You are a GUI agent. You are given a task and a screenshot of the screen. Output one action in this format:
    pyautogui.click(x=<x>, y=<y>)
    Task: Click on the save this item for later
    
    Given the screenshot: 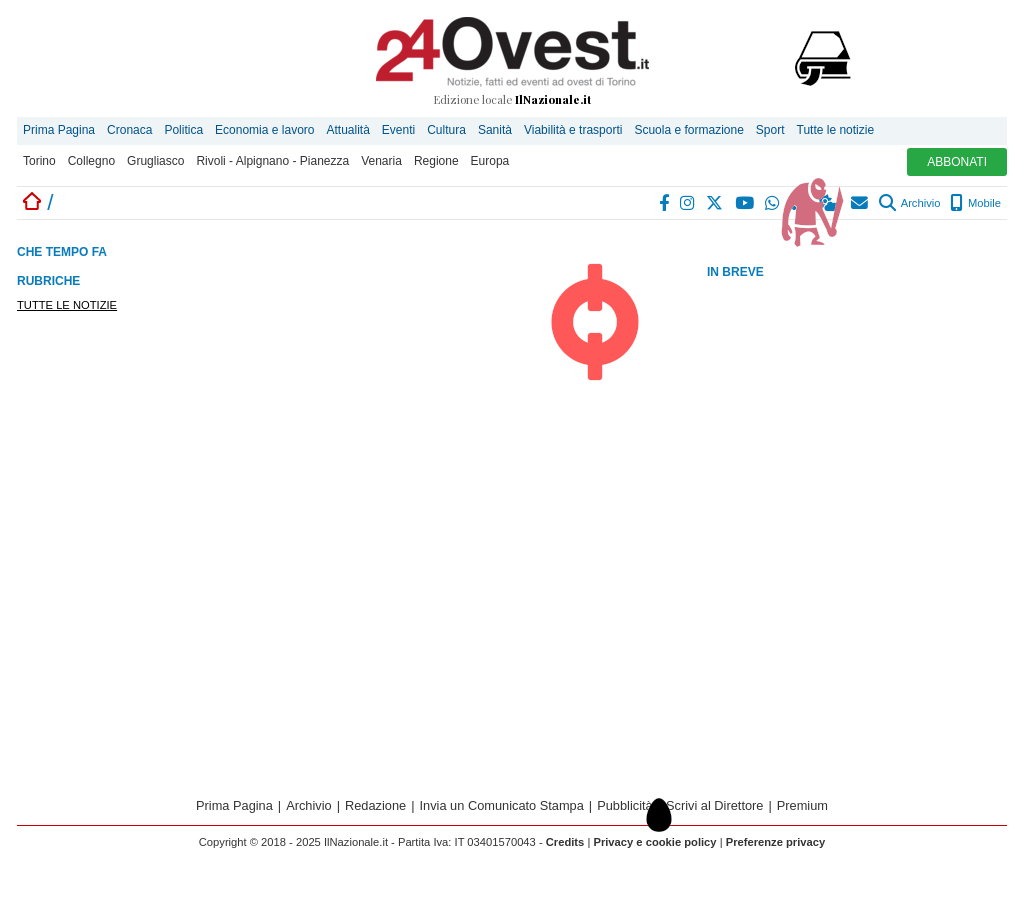 What is the action you would take?
    pyautogui.click(x=822, y=58)
    